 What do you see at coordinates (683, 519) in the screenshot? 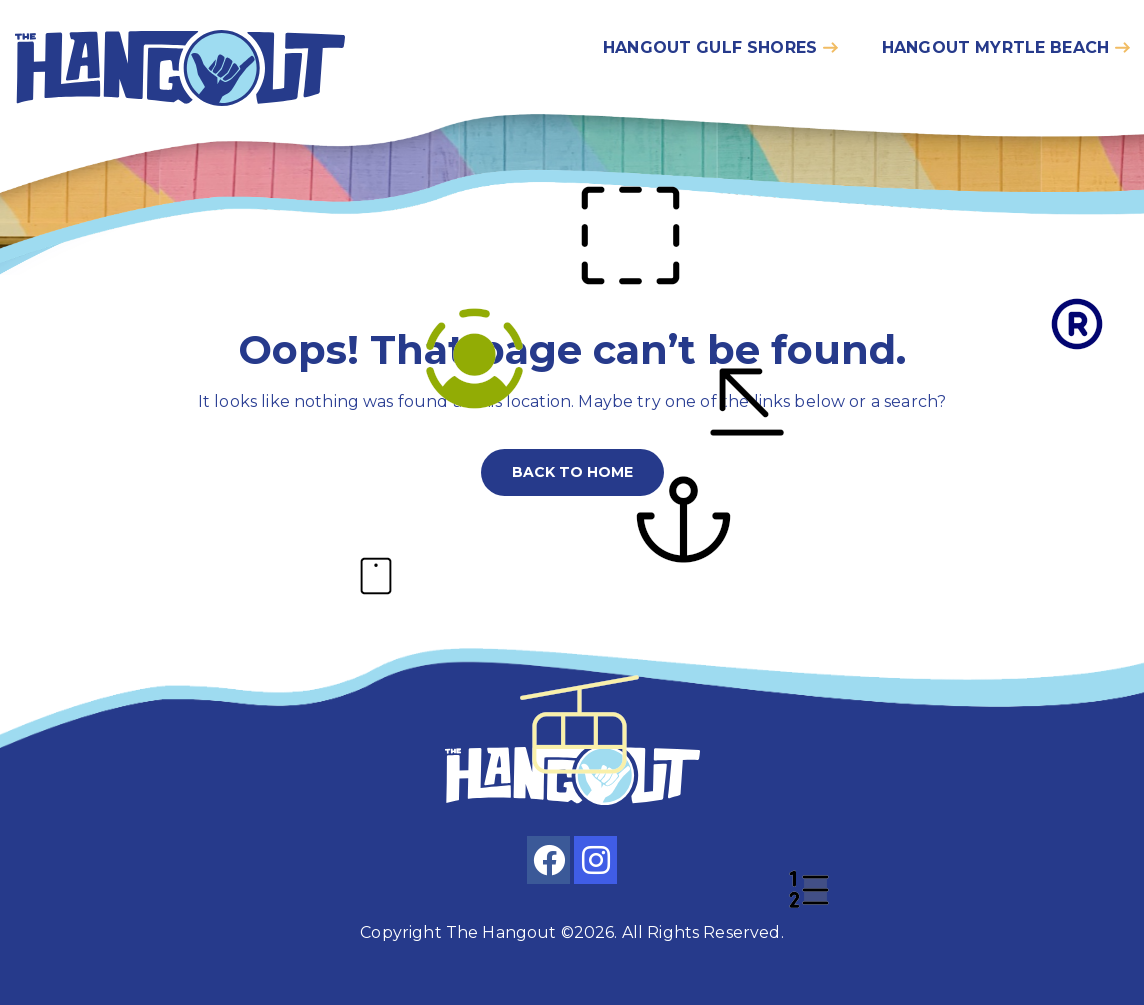
I see `anchor link to a fixed section on a page` at bounding box center [683, 519].